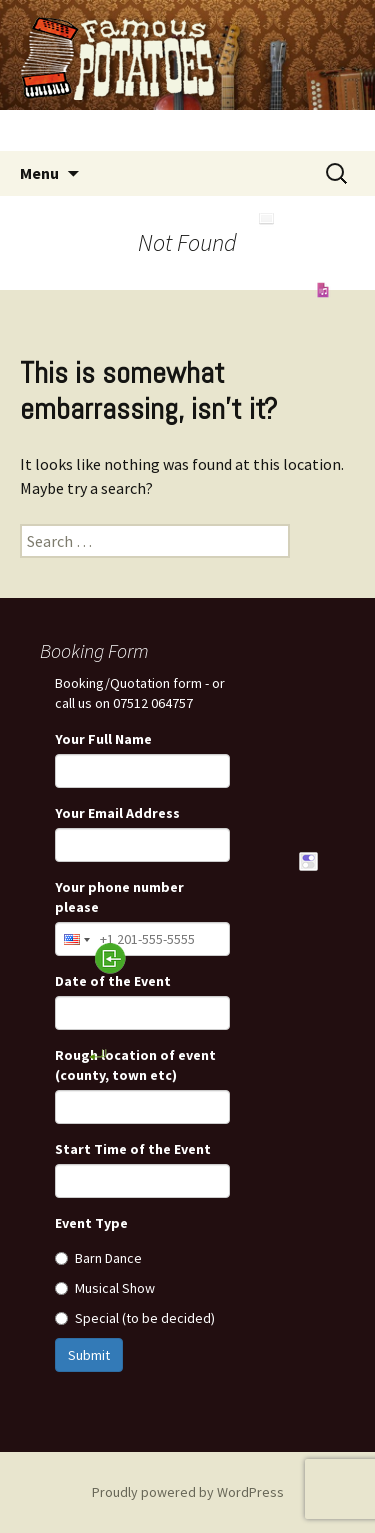 The image size is (375, 1533). What do you see at coordinates (308, 861) in the screenshot?
I see `open desktop preferences or settings` at bounding box center [308, 861].